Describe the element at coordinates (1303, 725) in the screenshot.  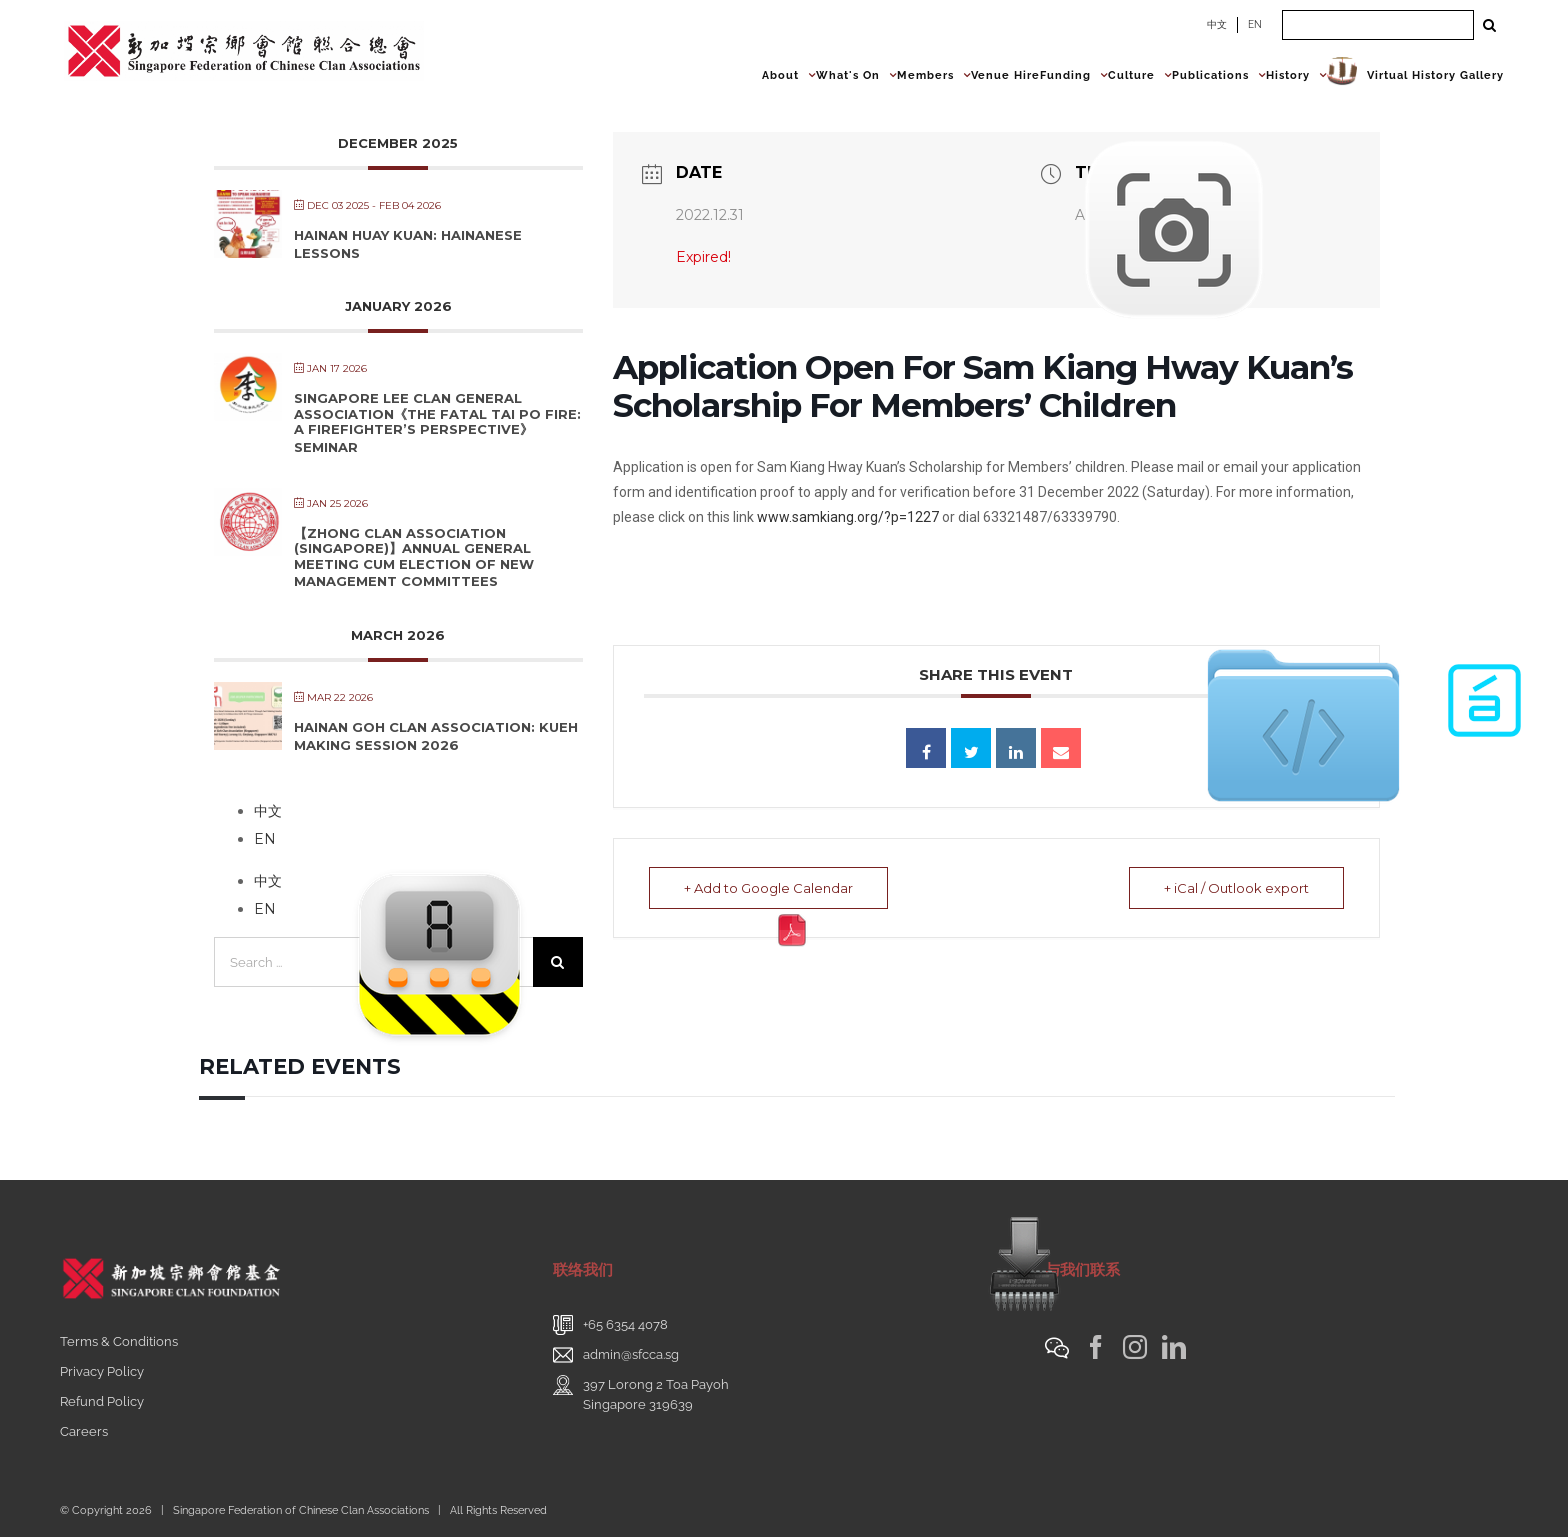
I see `open your code projects folder` at that location.